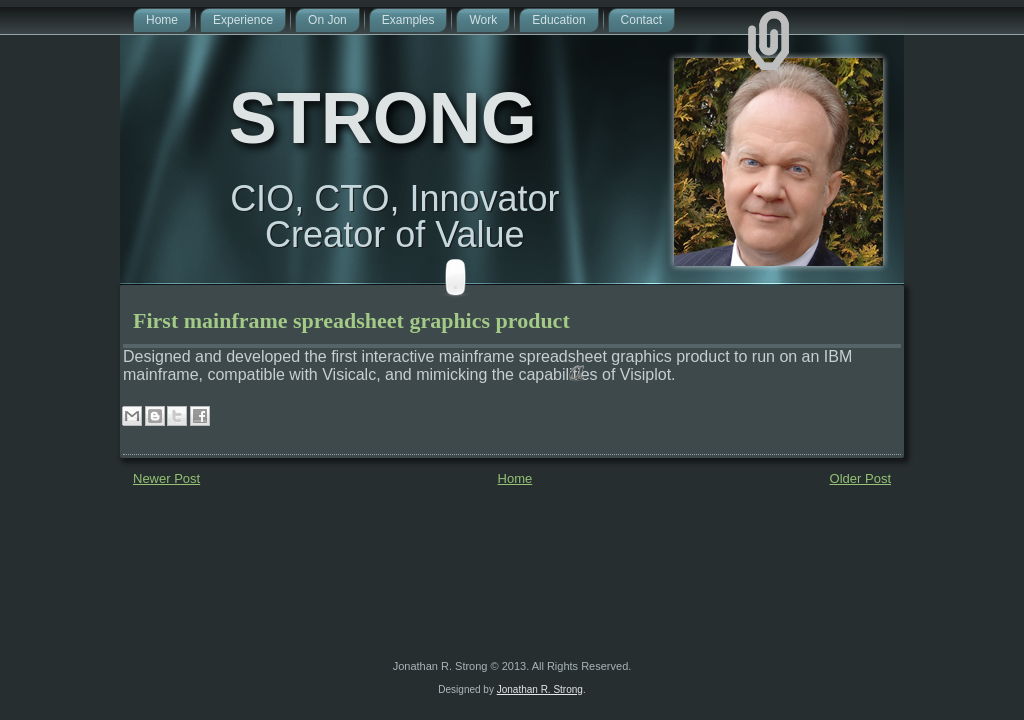 The height and width of the screenshot is (720, 1024). What do you see at coordinates (770, 40) in the screenshot?
I see `indicates email has an attachment` at bounding box center [770, 40].